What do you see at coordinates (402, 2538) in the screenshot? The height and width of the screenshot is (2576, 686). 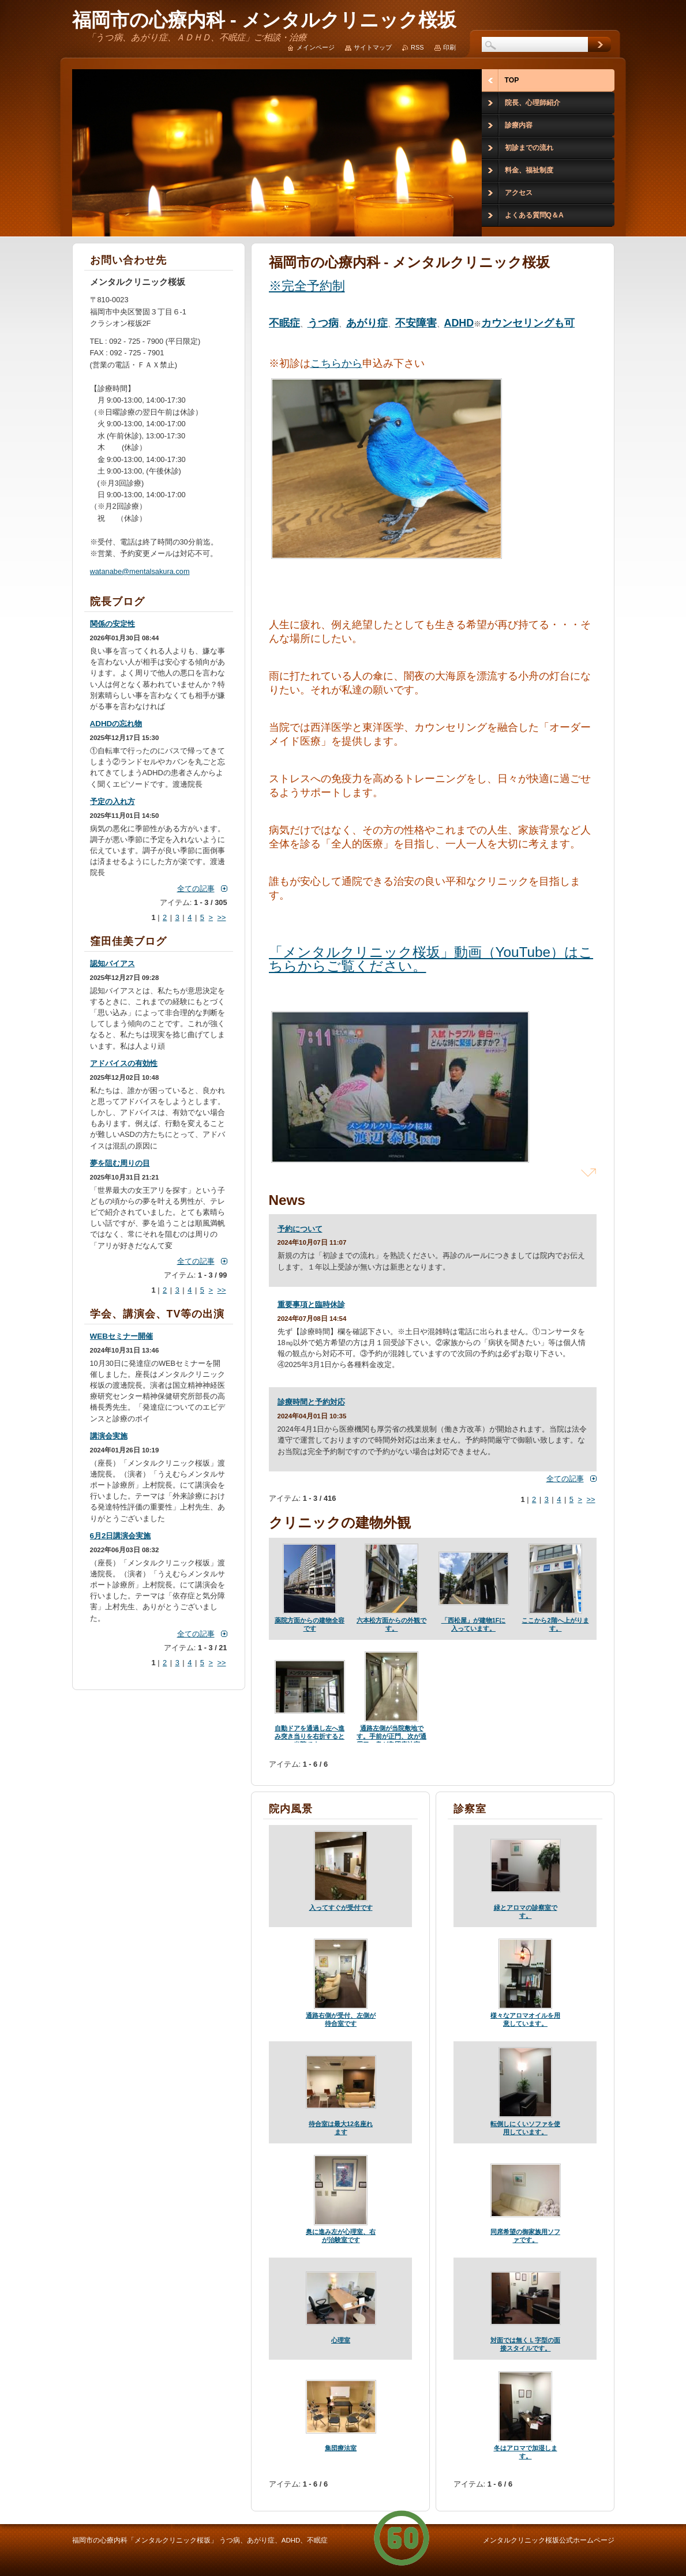 I see `set a 60-second timer` at bounding box center [402, 2538].